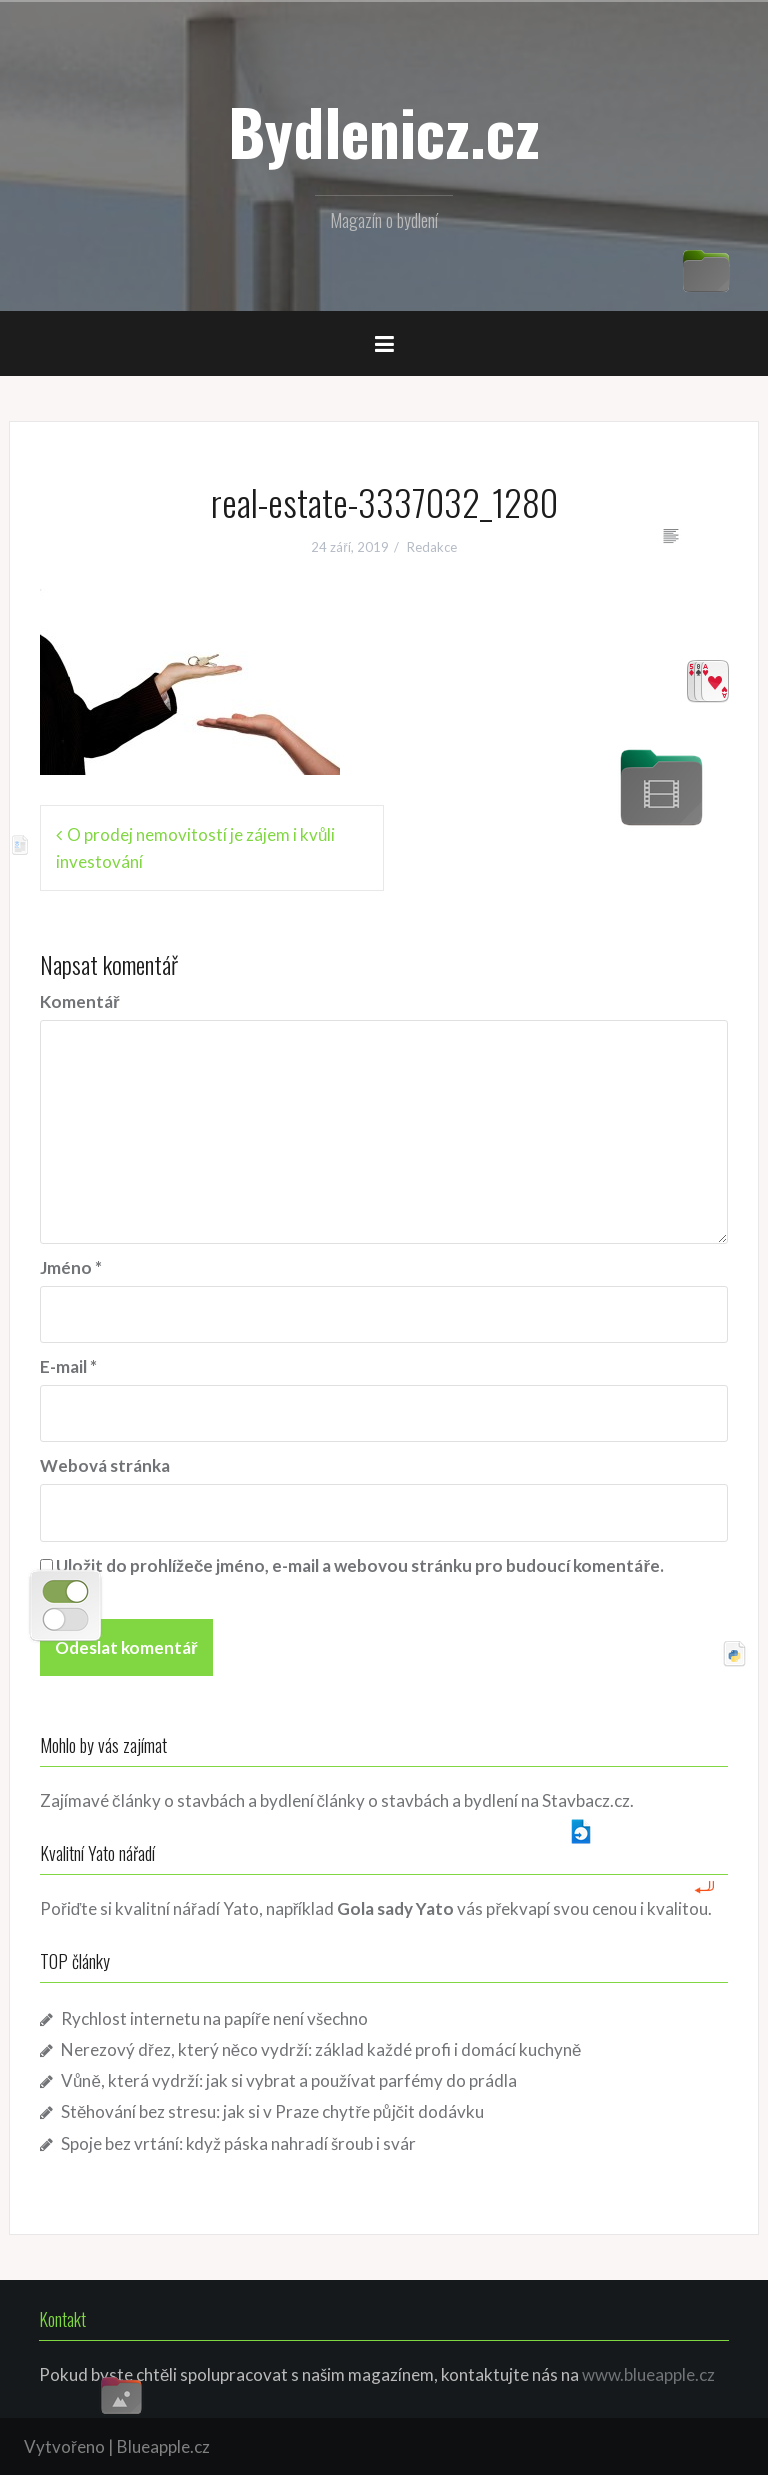  I want to click on launch solitaire card game, so click(708, 681).